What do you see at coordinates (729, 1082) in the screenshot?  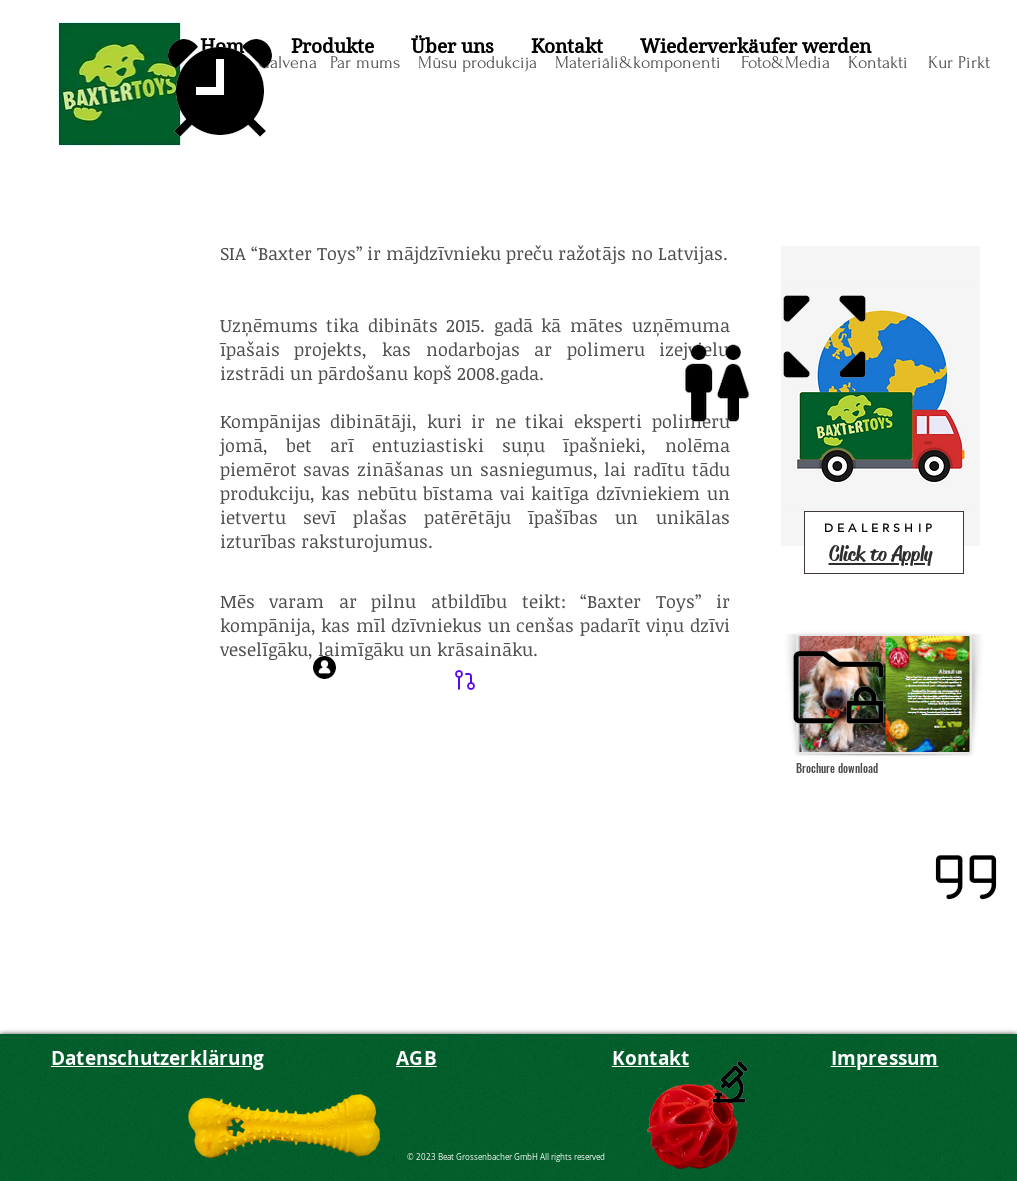 I see `access scientific or research tools` at bounding box center [729, 1082].